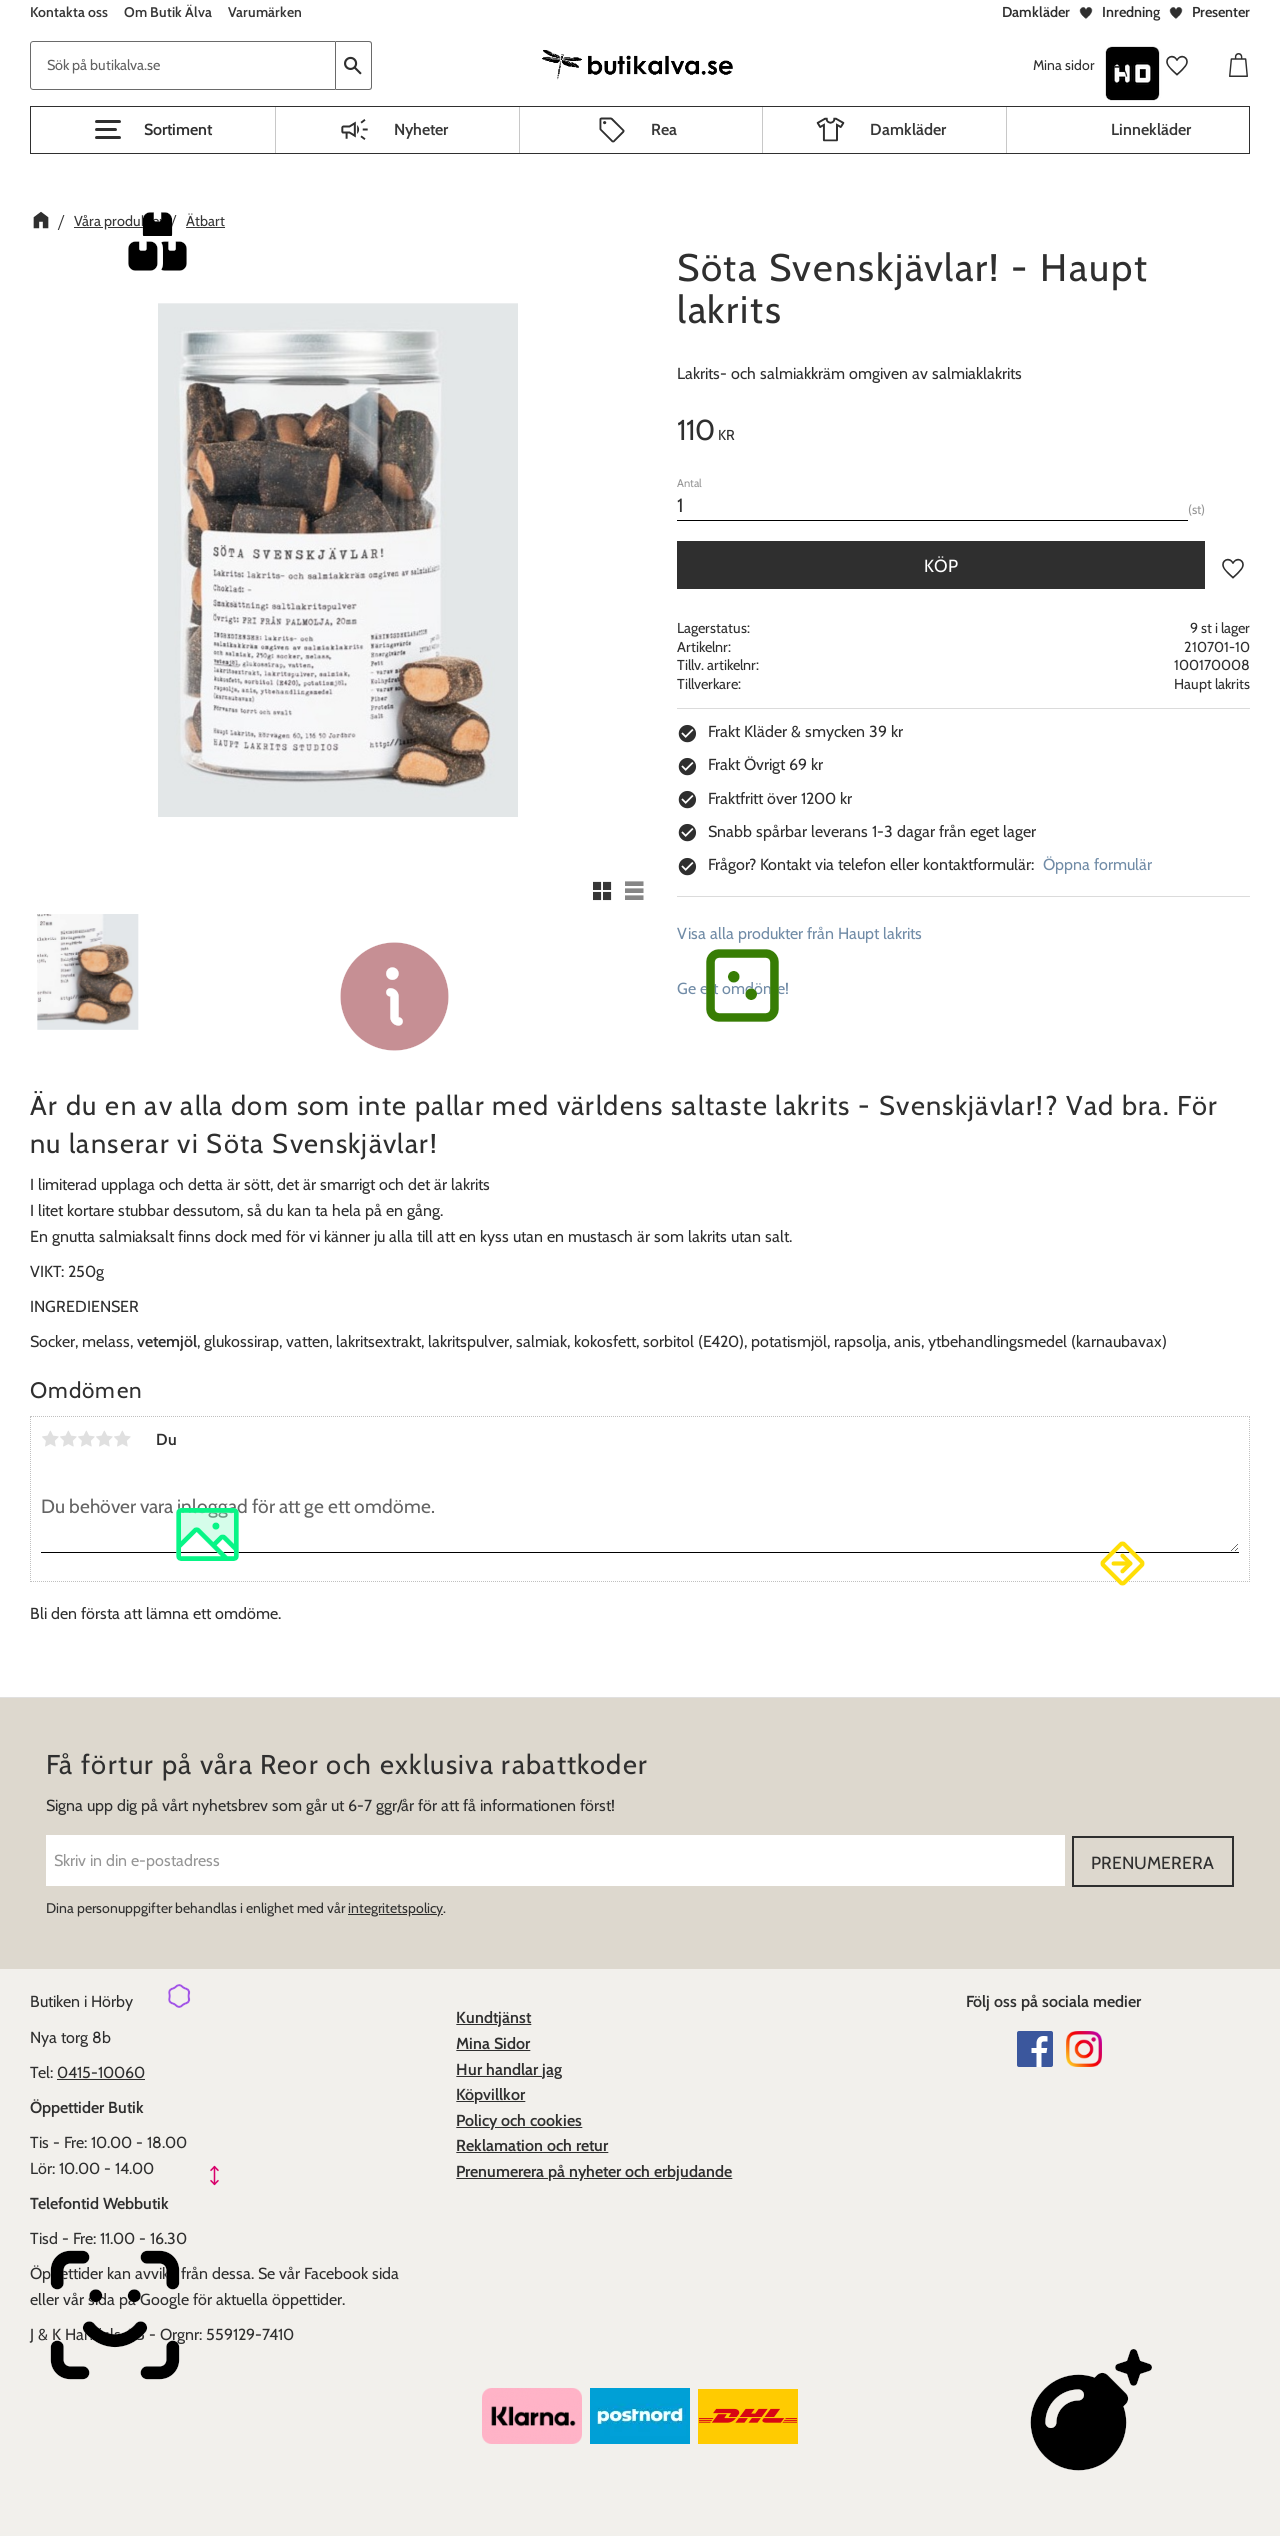 Image resolution: width=1280 pixels, height=2536 pixels. What do you see at coordinates (179, 1996) in the screenshot?
I see `link to Cake social media platform` at bounding box center [179, 1996].